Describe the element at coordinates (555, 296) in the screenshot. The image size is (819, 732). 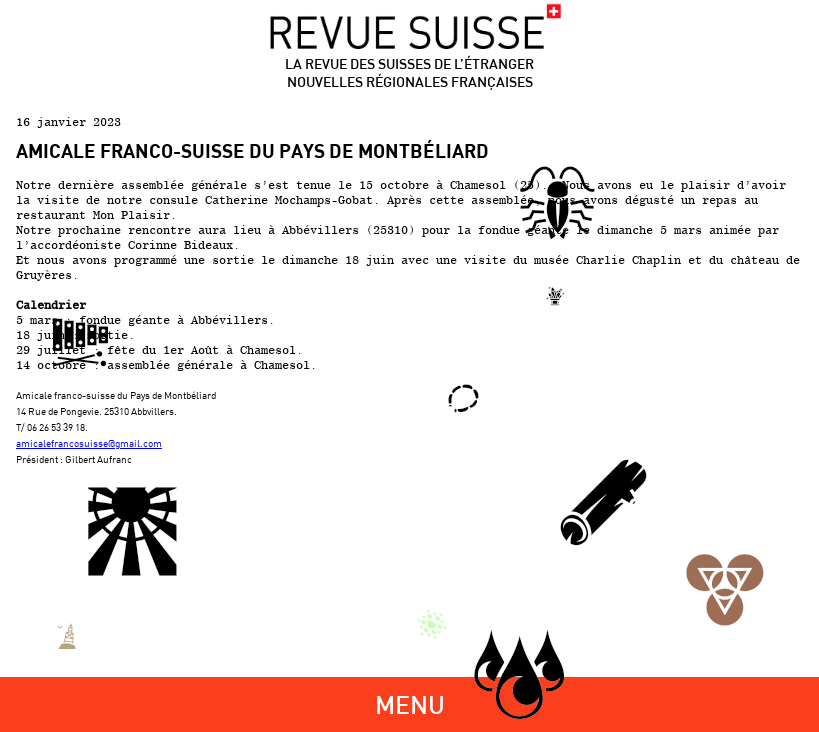
I see `access the crystal shrine location in-game` at that location.